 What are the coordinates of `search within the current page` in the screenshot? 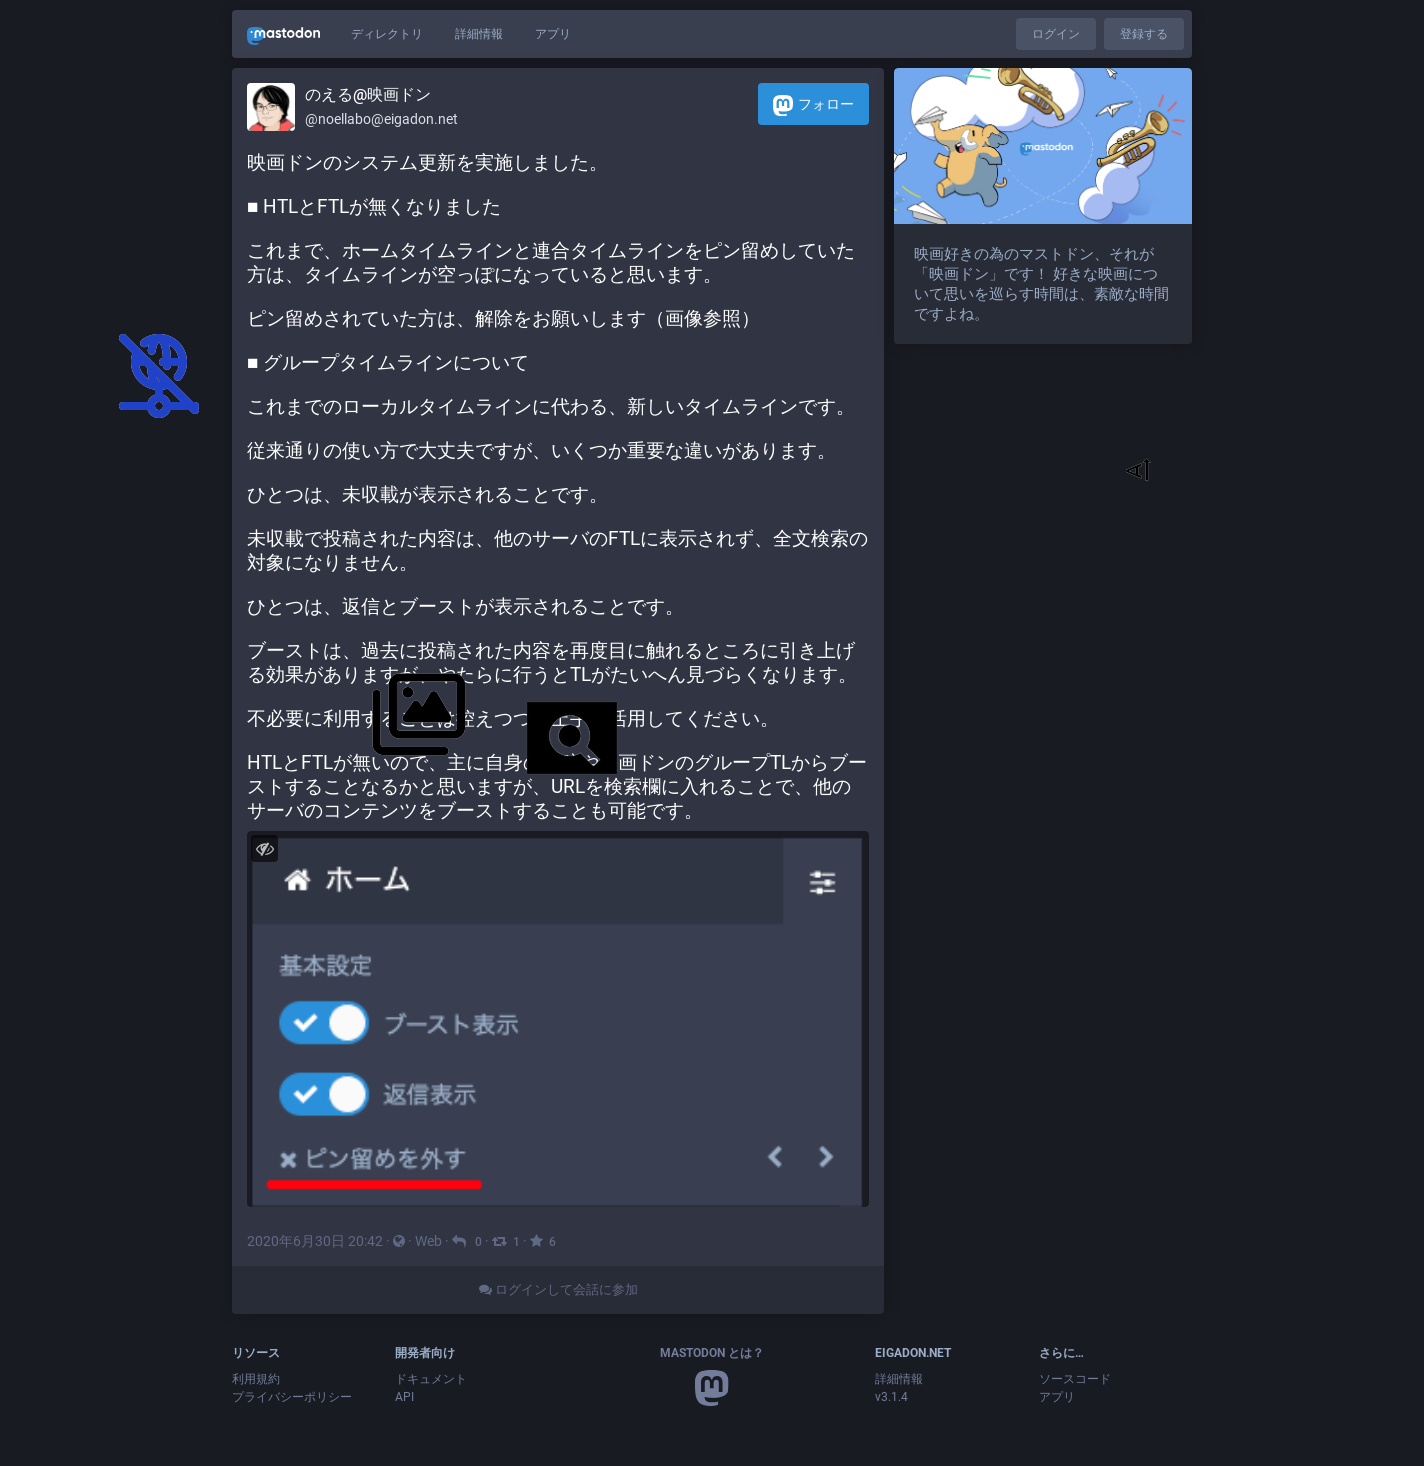 It's located at (572, 738).